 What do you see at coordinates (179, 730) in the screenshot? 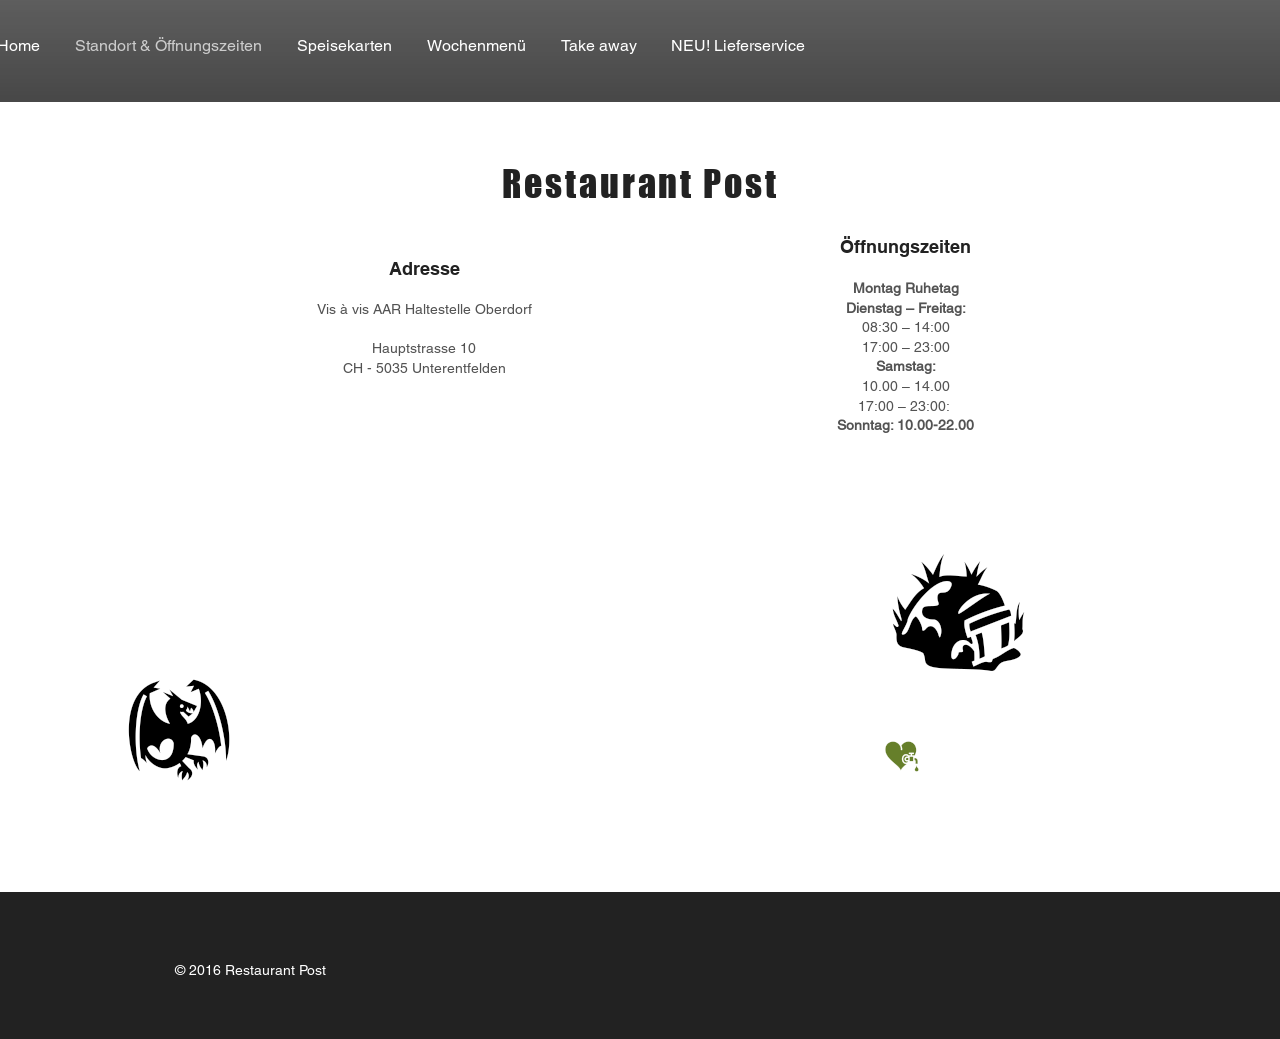
I see `select wyvern character or creature type` at bounding box center [179, 730].